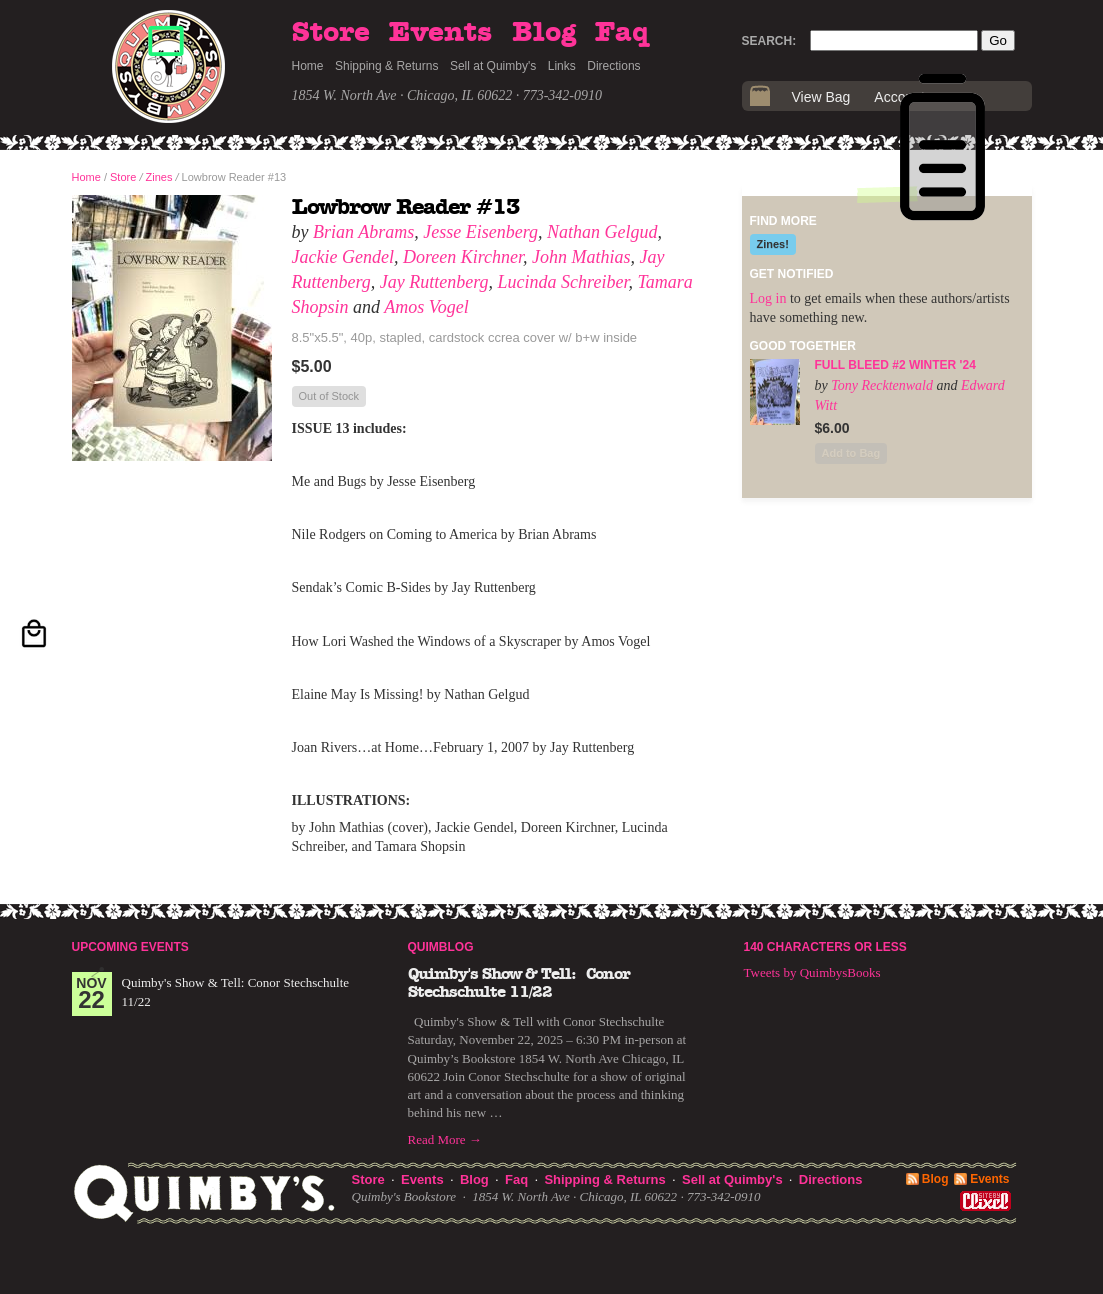  What do you see at coordinates (166, 41) in the screenshot?
I see `represents a container or frame element` at bounding box center [166, 41].